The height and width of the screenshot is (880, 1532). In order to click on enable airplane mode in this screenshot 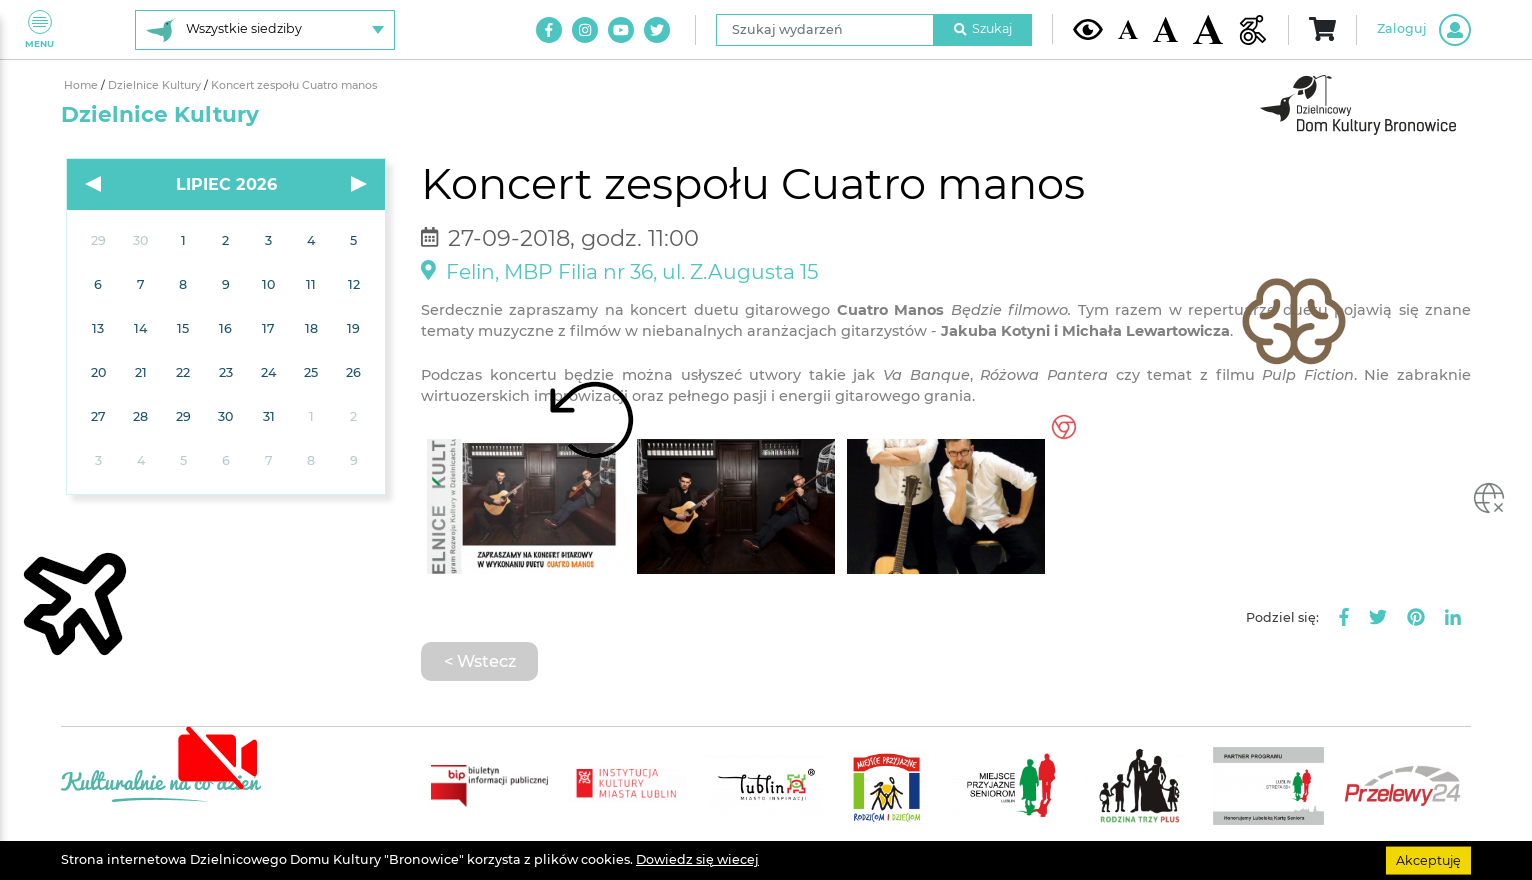, I will do `click(77, 602)`.